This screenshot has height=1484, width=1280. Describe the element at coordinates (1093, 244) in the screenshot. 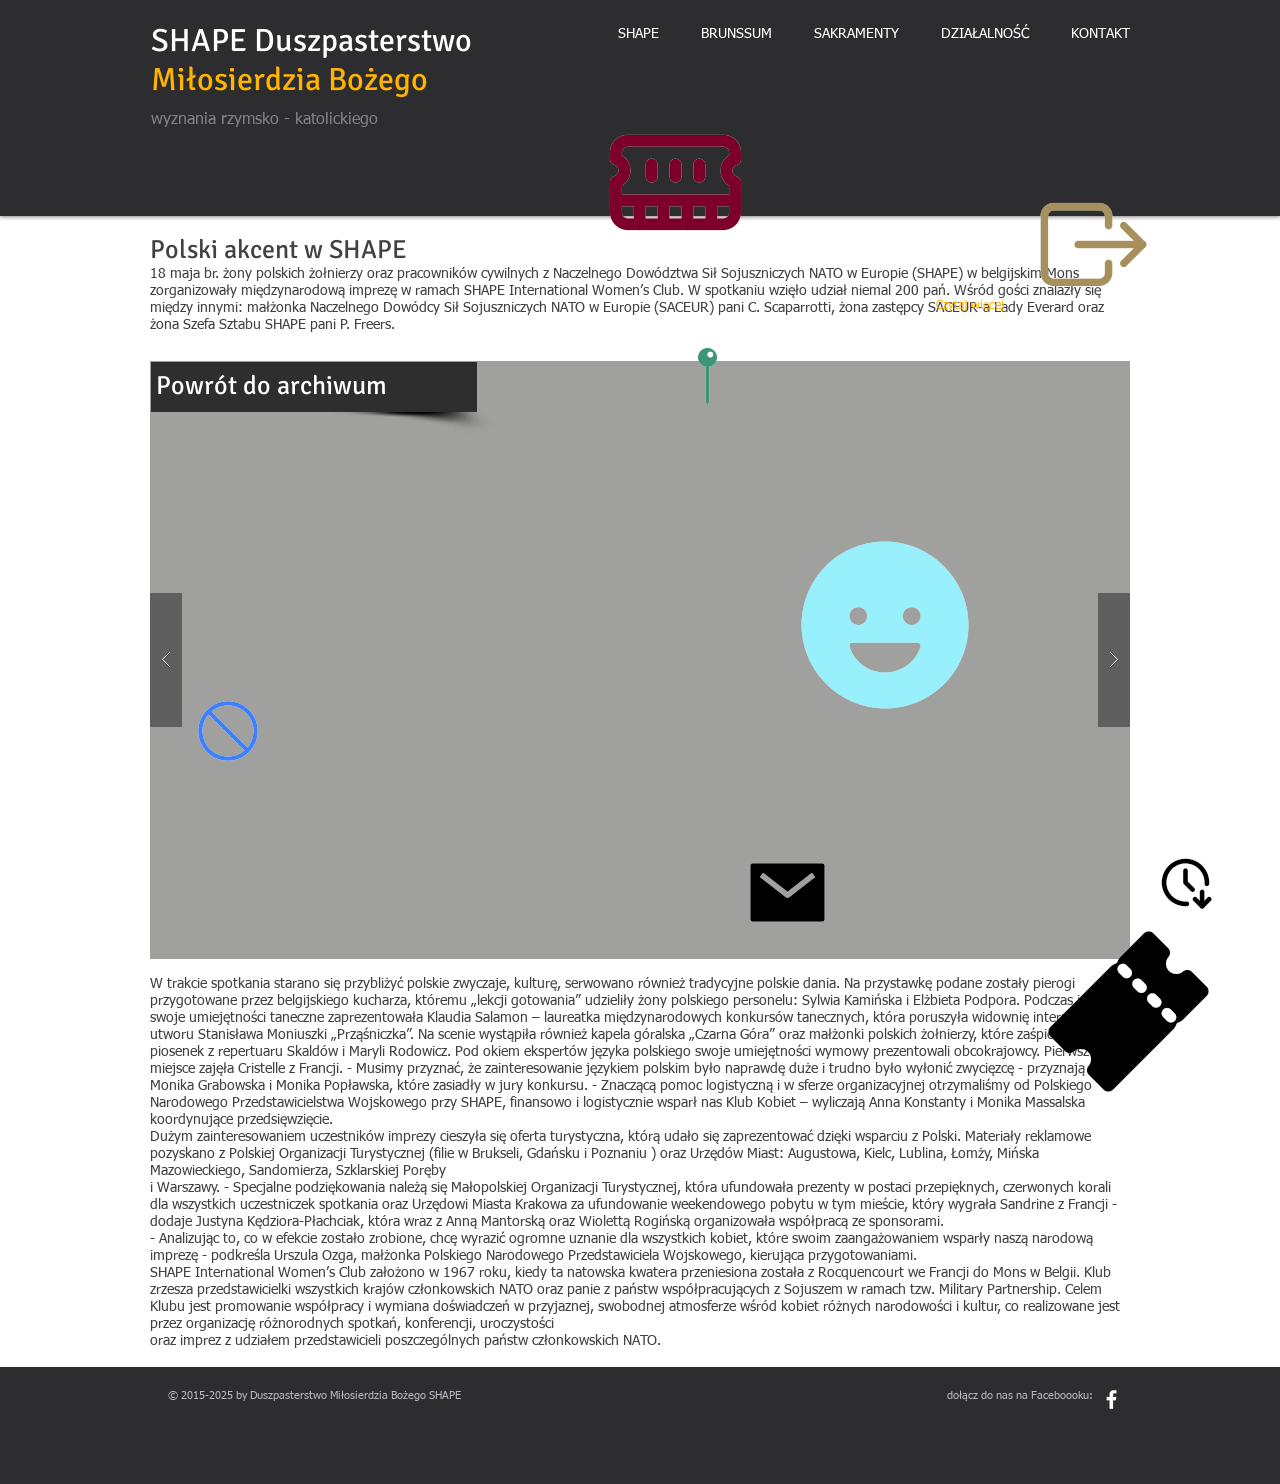

I see `log out of your account` at that location.